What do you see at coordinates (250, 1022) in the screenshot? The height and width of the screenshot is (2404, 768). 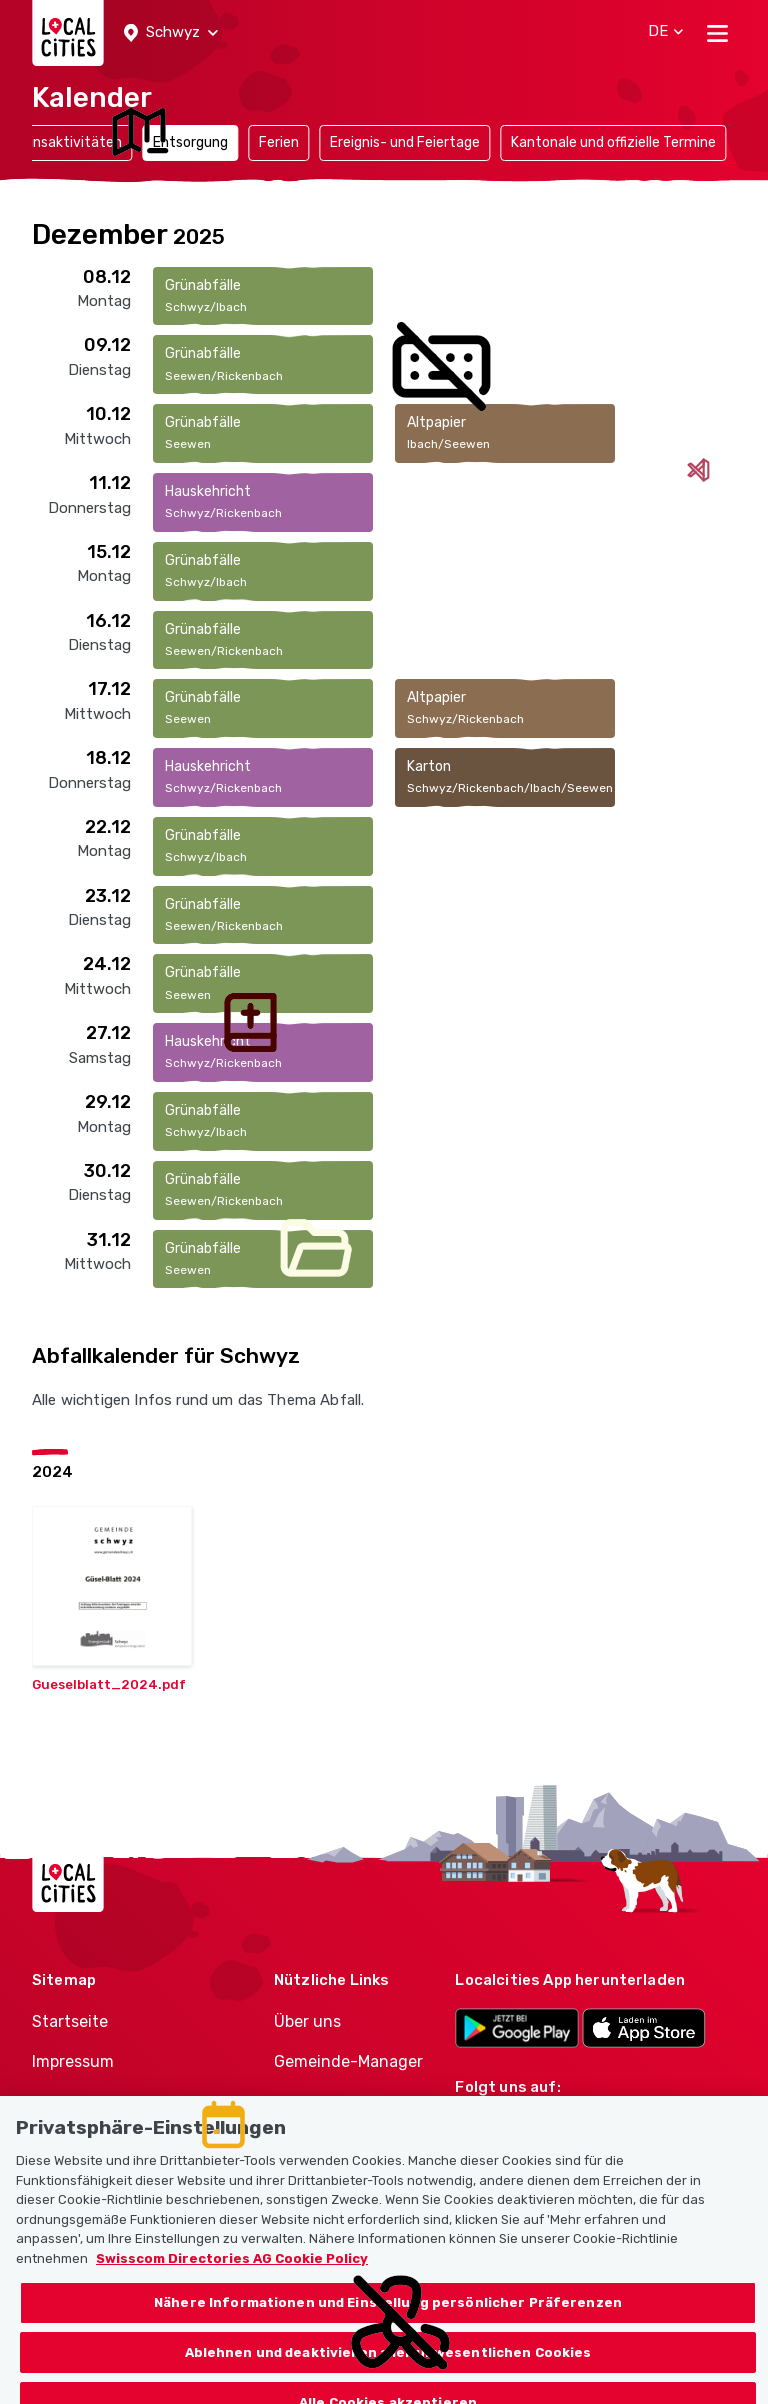 I see `access religious texts or scriptures` at bounding box center [250, 1022].